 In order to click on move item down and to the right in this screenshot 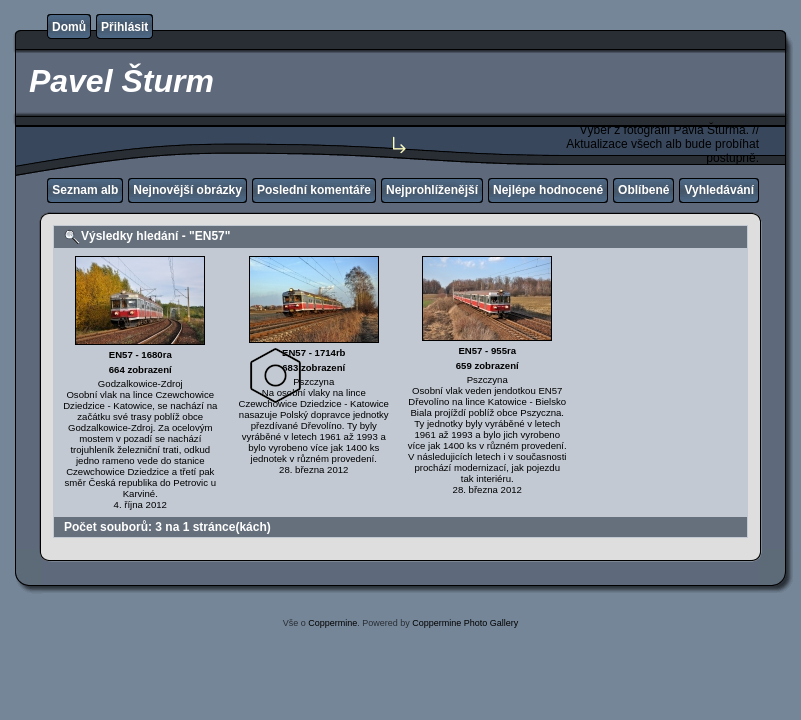, I will do `click(398, 145)`.